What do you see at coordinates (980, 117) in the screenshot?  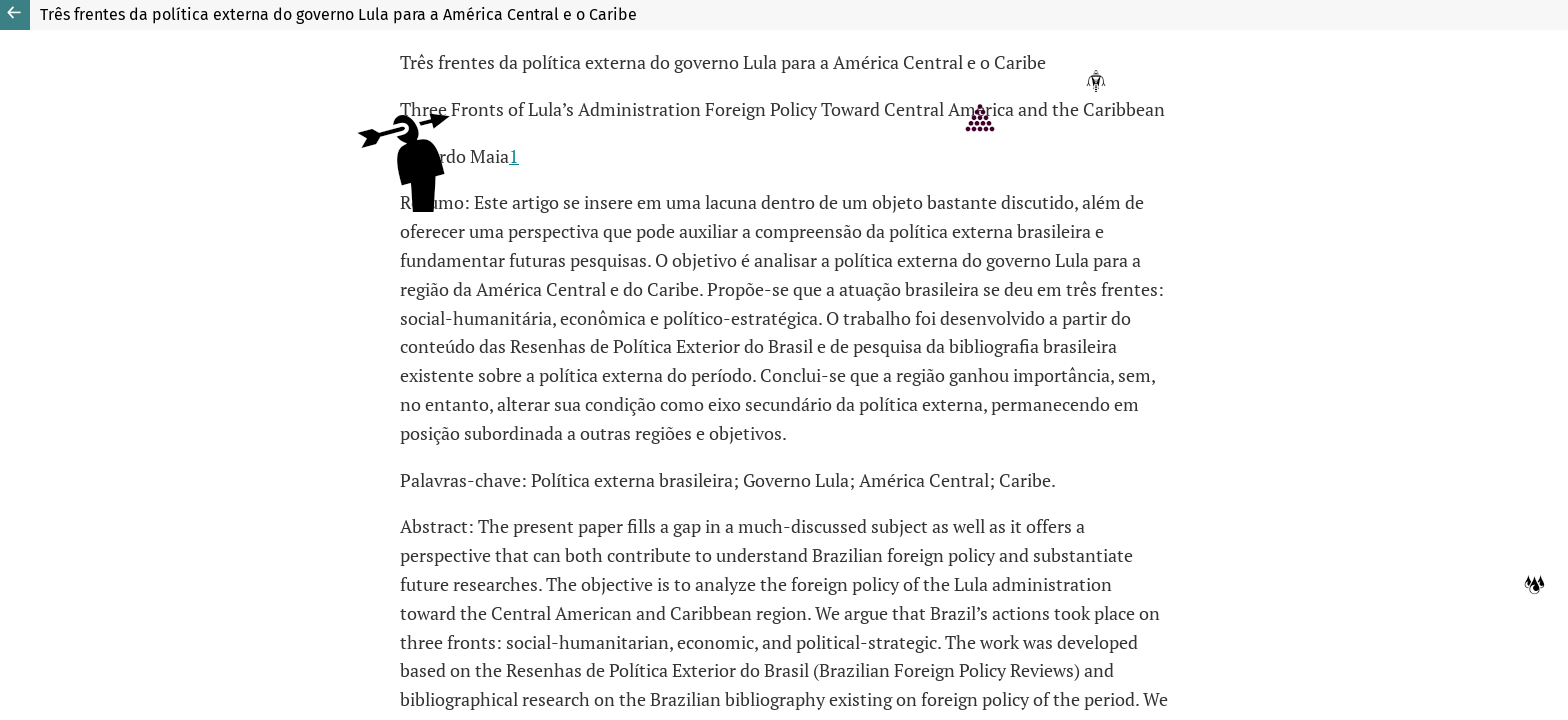 I see `start a billiards or pool game` at bounding box center [980, 117].